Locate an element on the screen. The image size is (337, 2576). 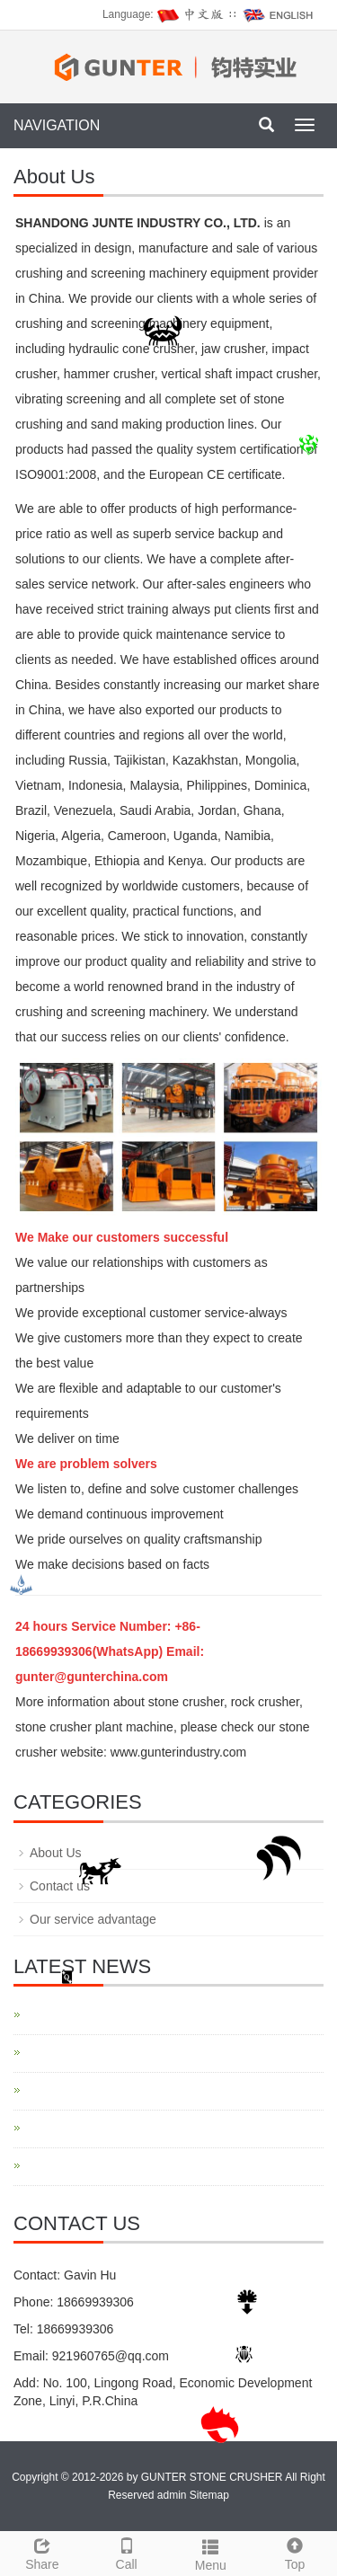
indicates a failed or unsuccessful game action is located at coordinates (163, 332).